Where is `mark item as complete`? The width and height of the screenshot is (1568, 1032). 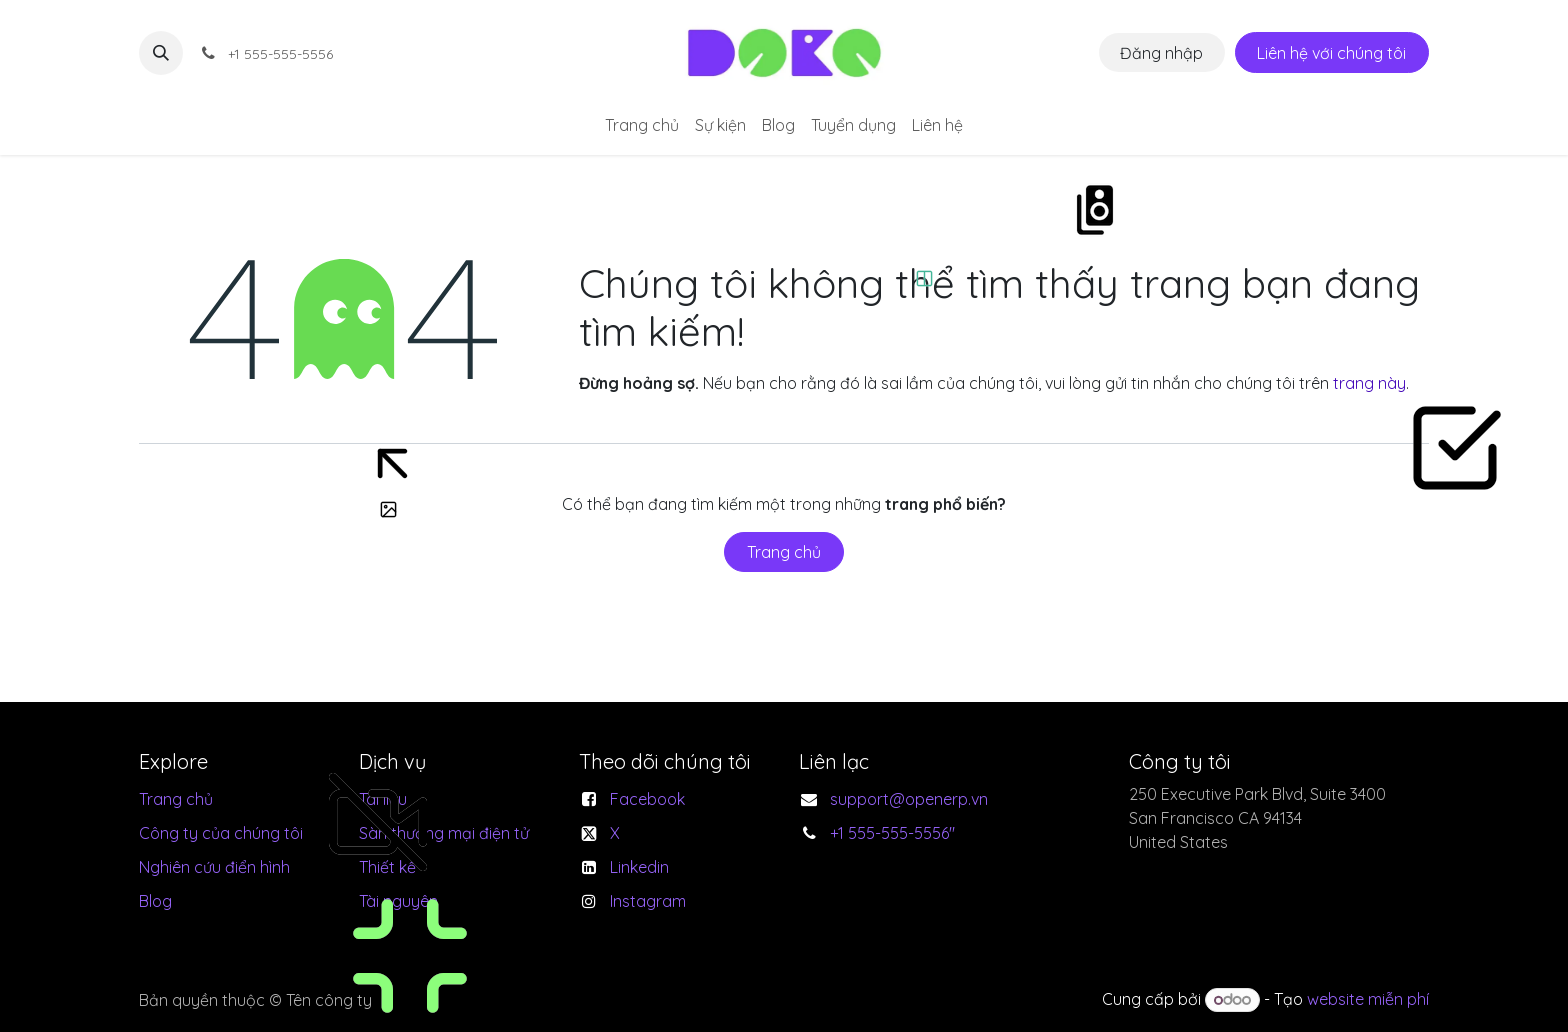
mark item as complete is located at coordinates (1455, 448).